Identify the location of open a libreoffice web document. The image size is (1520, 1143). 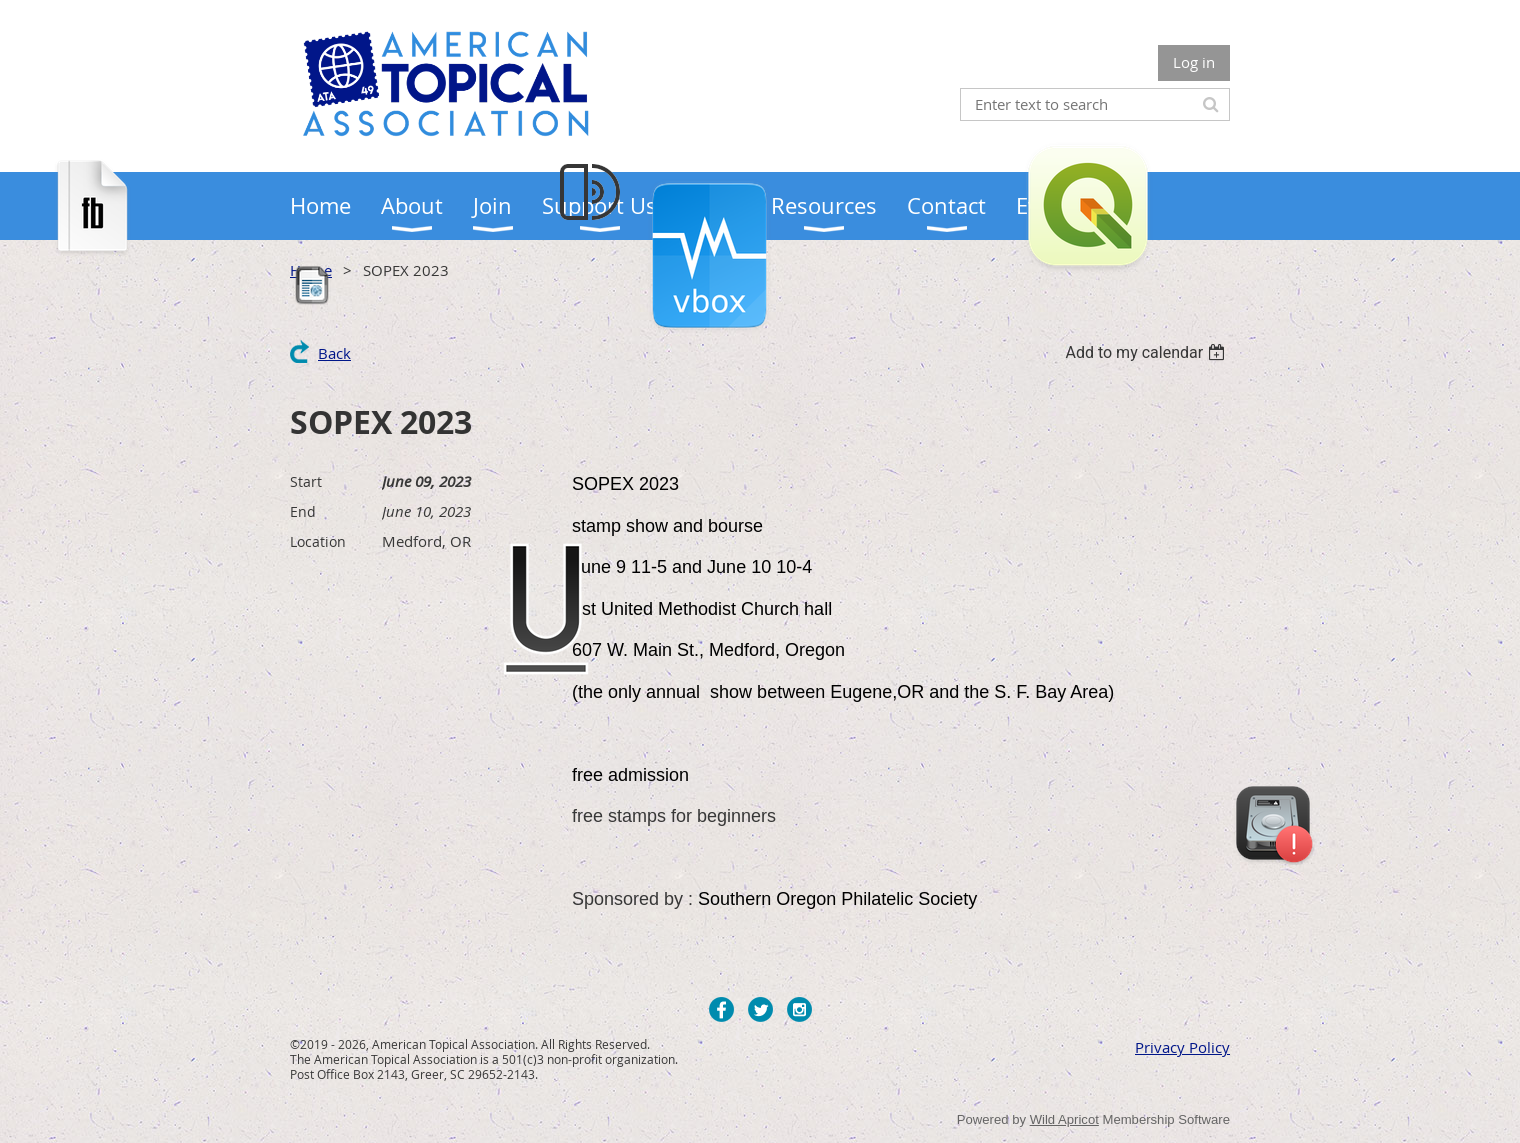
(312, 285).